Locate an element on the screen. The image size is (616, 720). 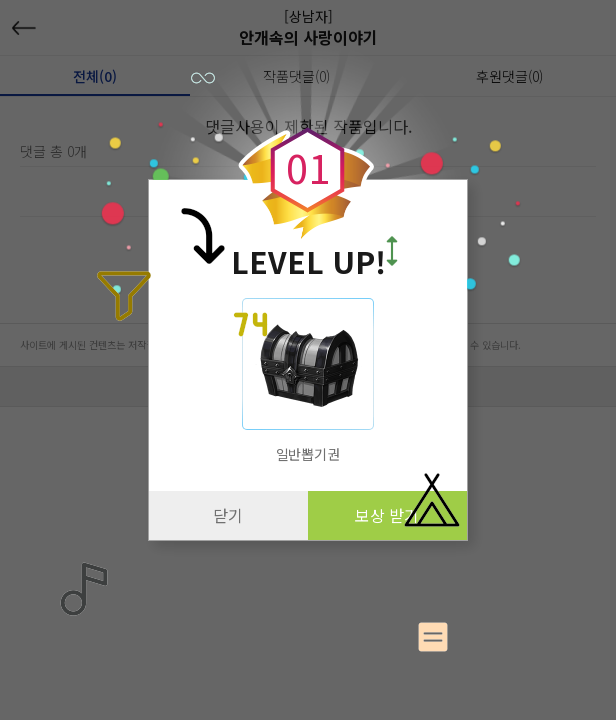
view camping or outdoor accommodations is located at coordinates (432, 503).